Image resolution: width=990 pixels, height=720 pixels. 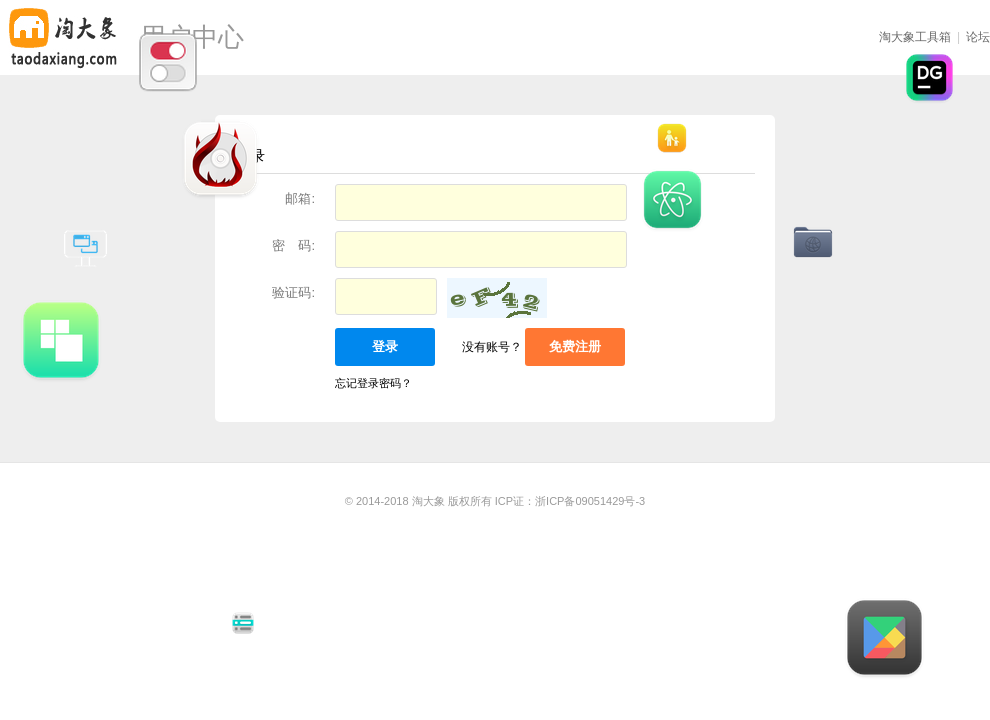 I want to click on rotate display to normal orientation, so click(x=85, y=248).